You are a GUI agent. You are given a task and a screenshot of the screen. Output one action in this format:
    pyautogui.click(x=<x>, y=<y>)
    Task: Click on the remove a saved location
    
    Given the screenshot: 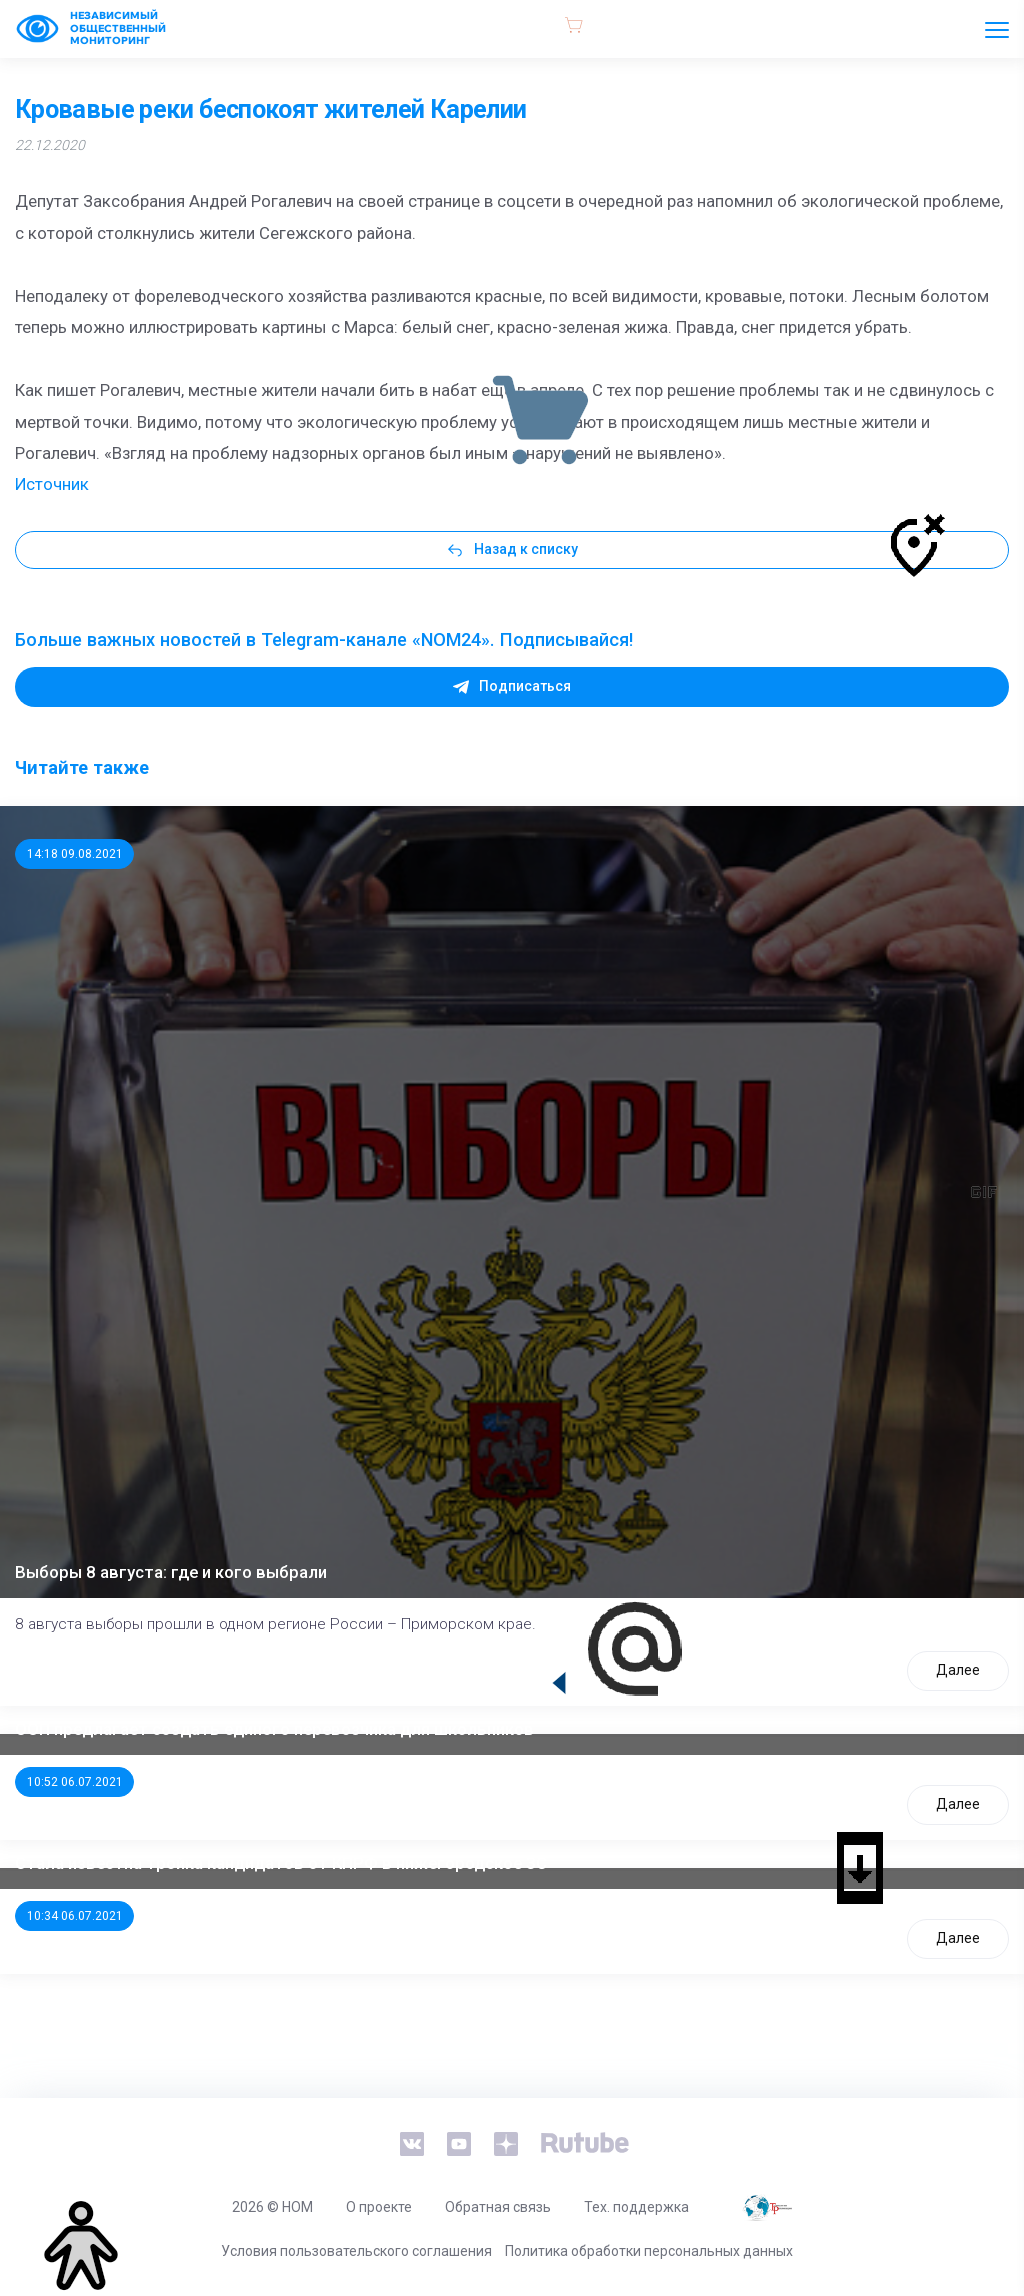 What is the action you would take?
    pyautogui.click(x=914, y=545)
    